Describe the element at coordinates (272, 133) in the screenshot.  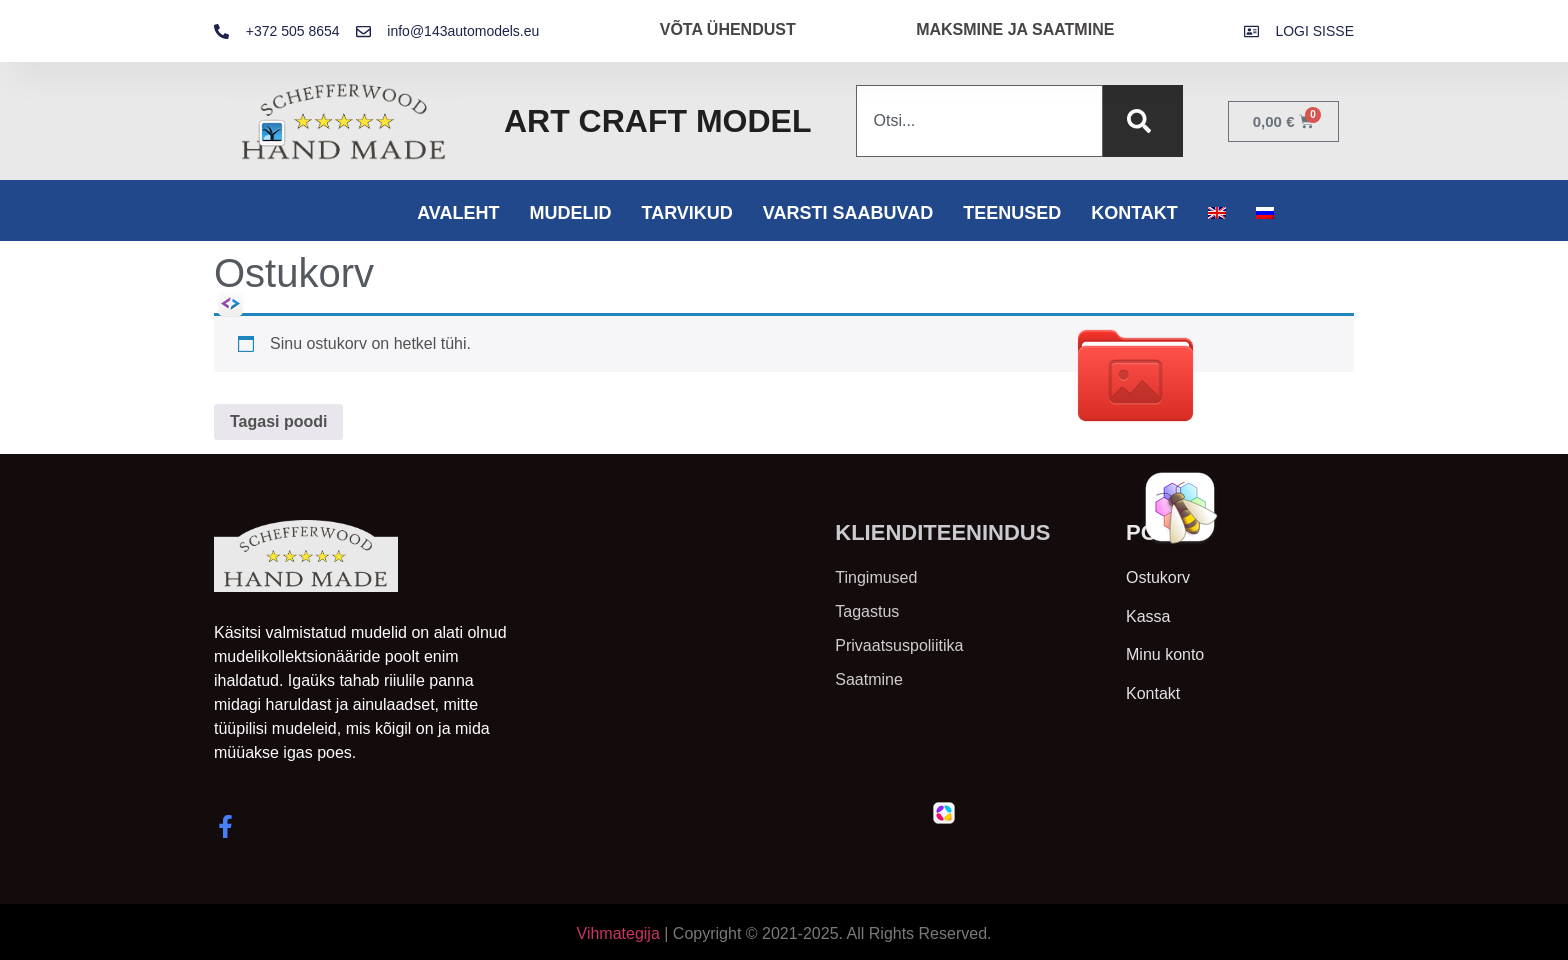
I see `open shotwell photo manager` at that location.